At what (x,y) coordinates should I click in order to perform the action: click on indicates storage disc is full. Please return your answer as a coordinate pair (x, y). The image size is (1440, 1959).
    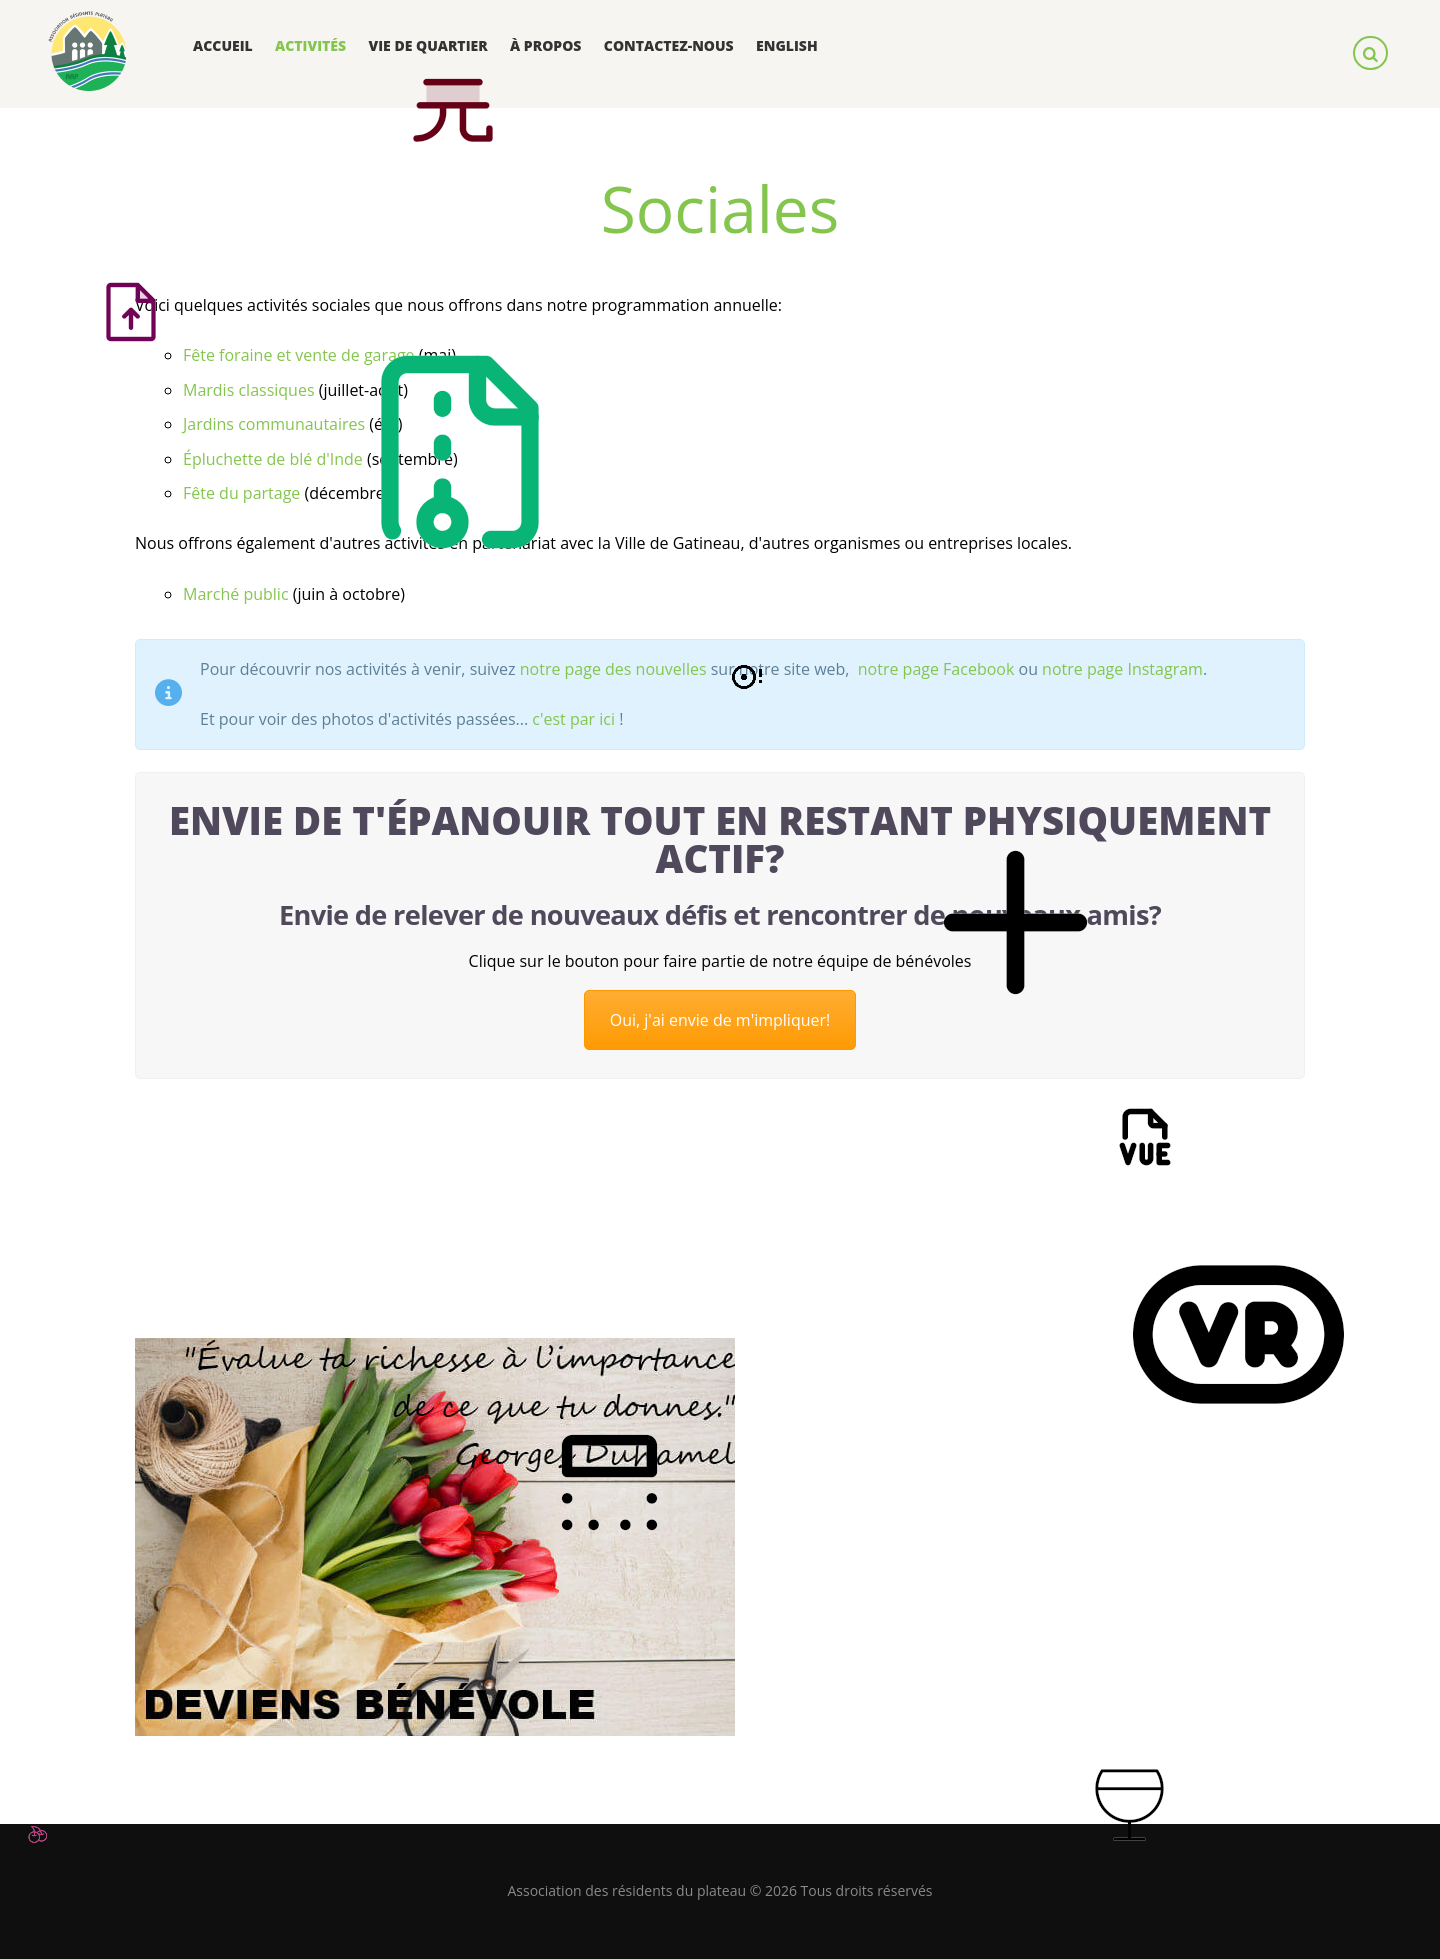
    Looking at the image, I should click on (747, 677).